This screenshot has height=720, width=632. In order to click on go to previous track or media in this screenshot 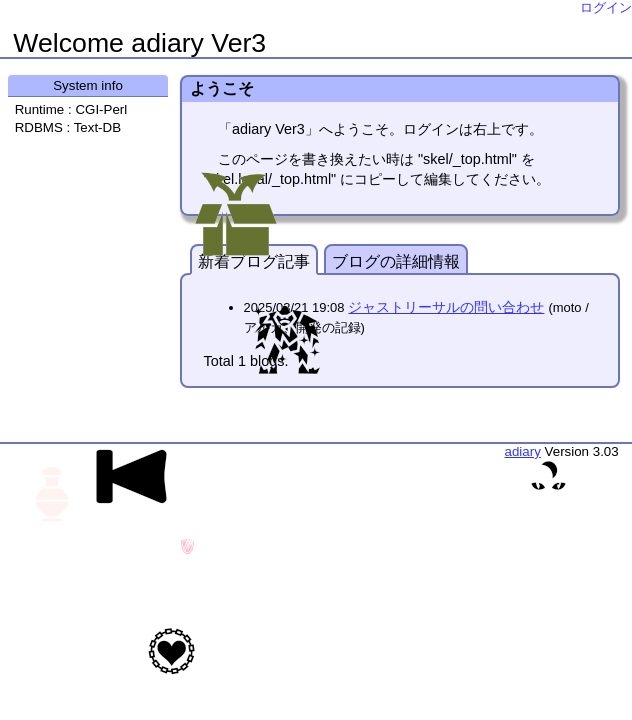, I will do `click(131, 476)`.